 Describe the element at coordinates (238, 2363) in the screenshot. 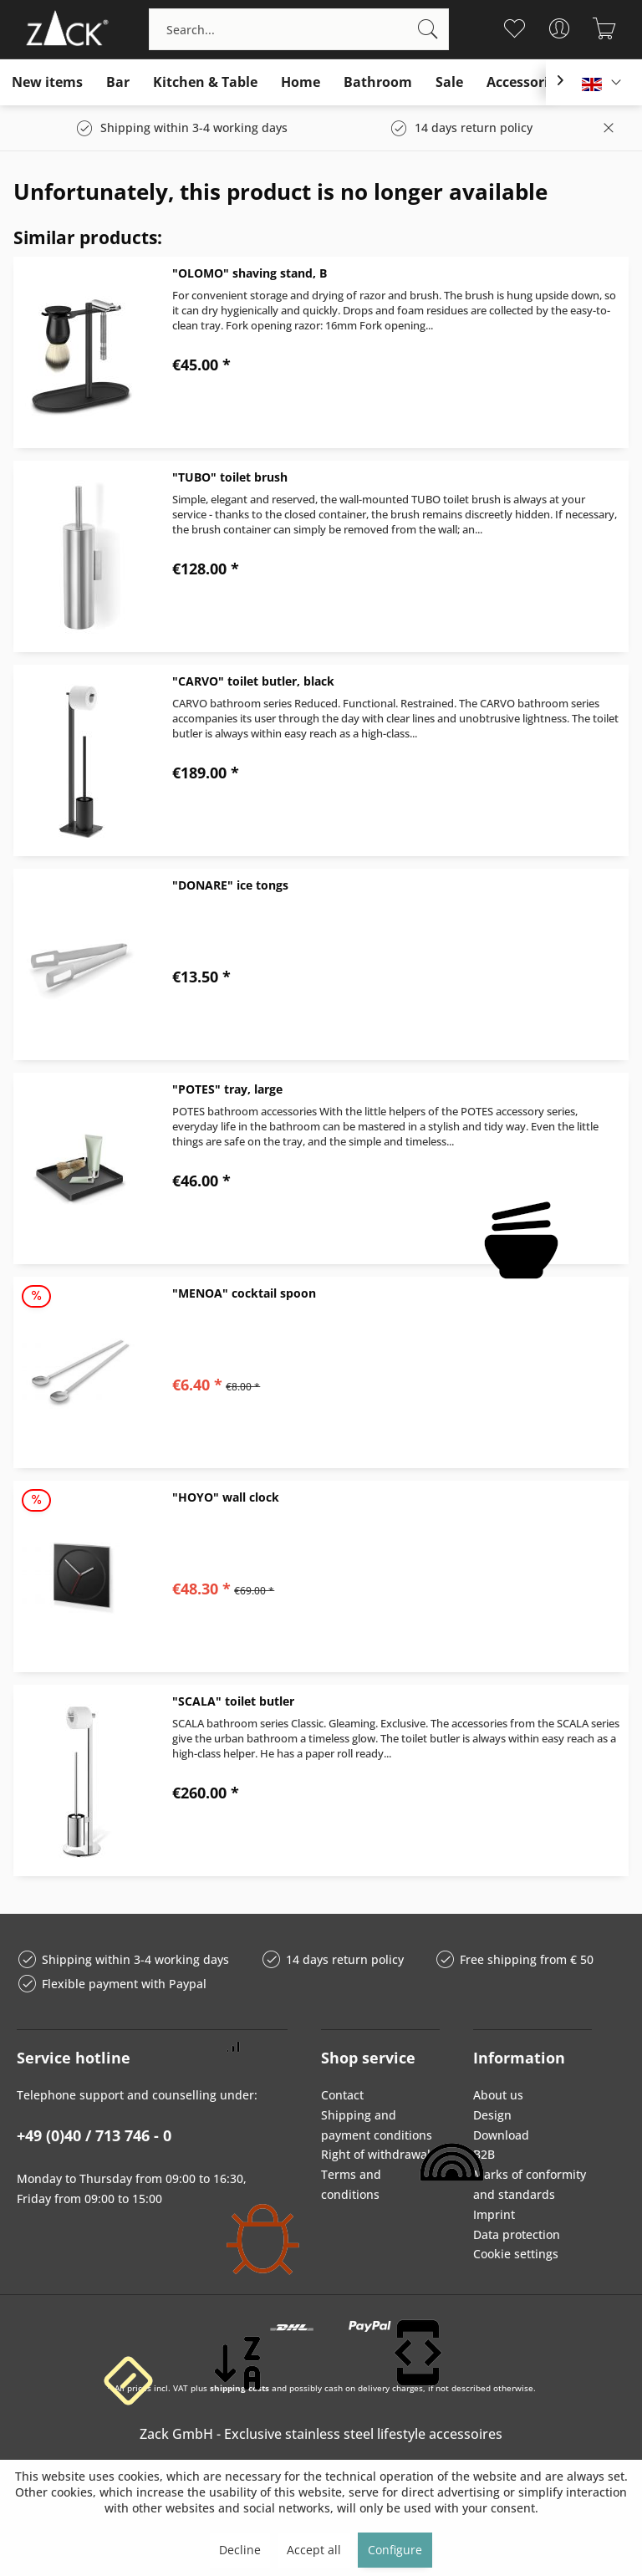

I see `sort items alphabetically from Z to A` at that location.